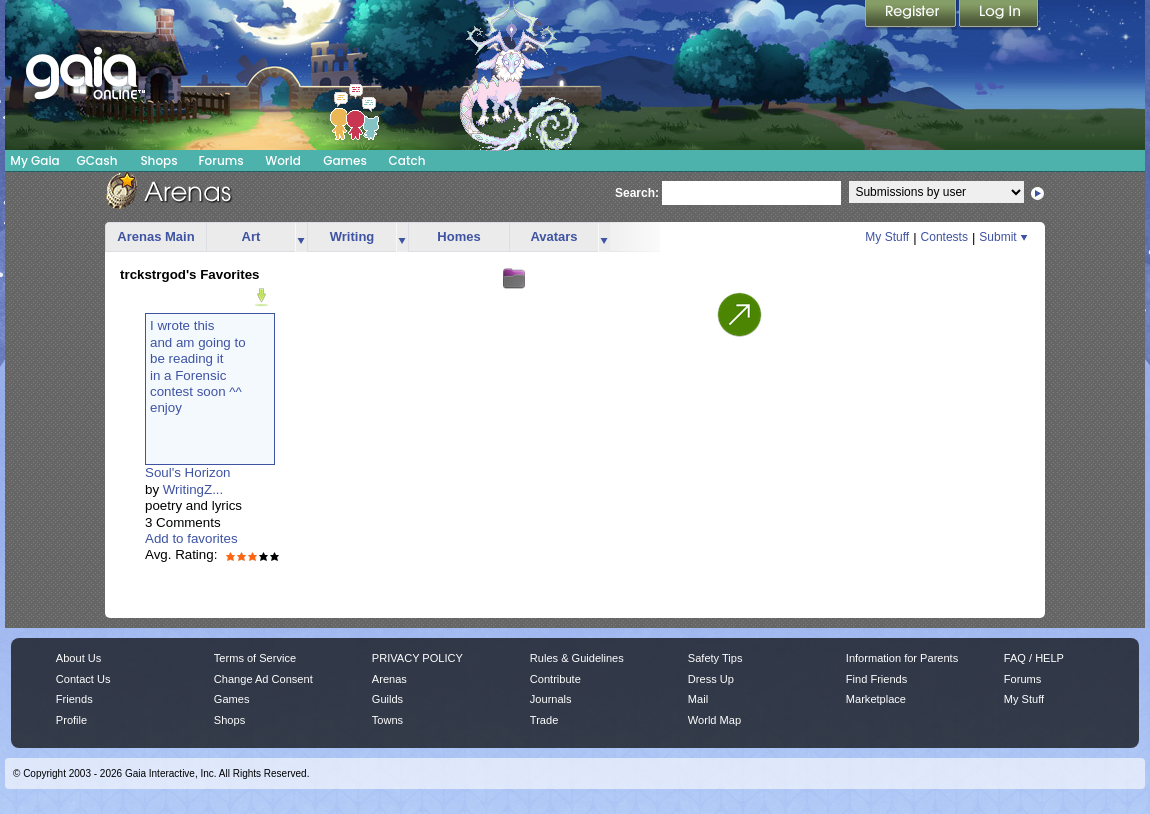 The height and width of the screenshot is (814, 1150). Describe the element at coordinates (514, 278) in the screenshot. I see `open folder containing files` at that location.